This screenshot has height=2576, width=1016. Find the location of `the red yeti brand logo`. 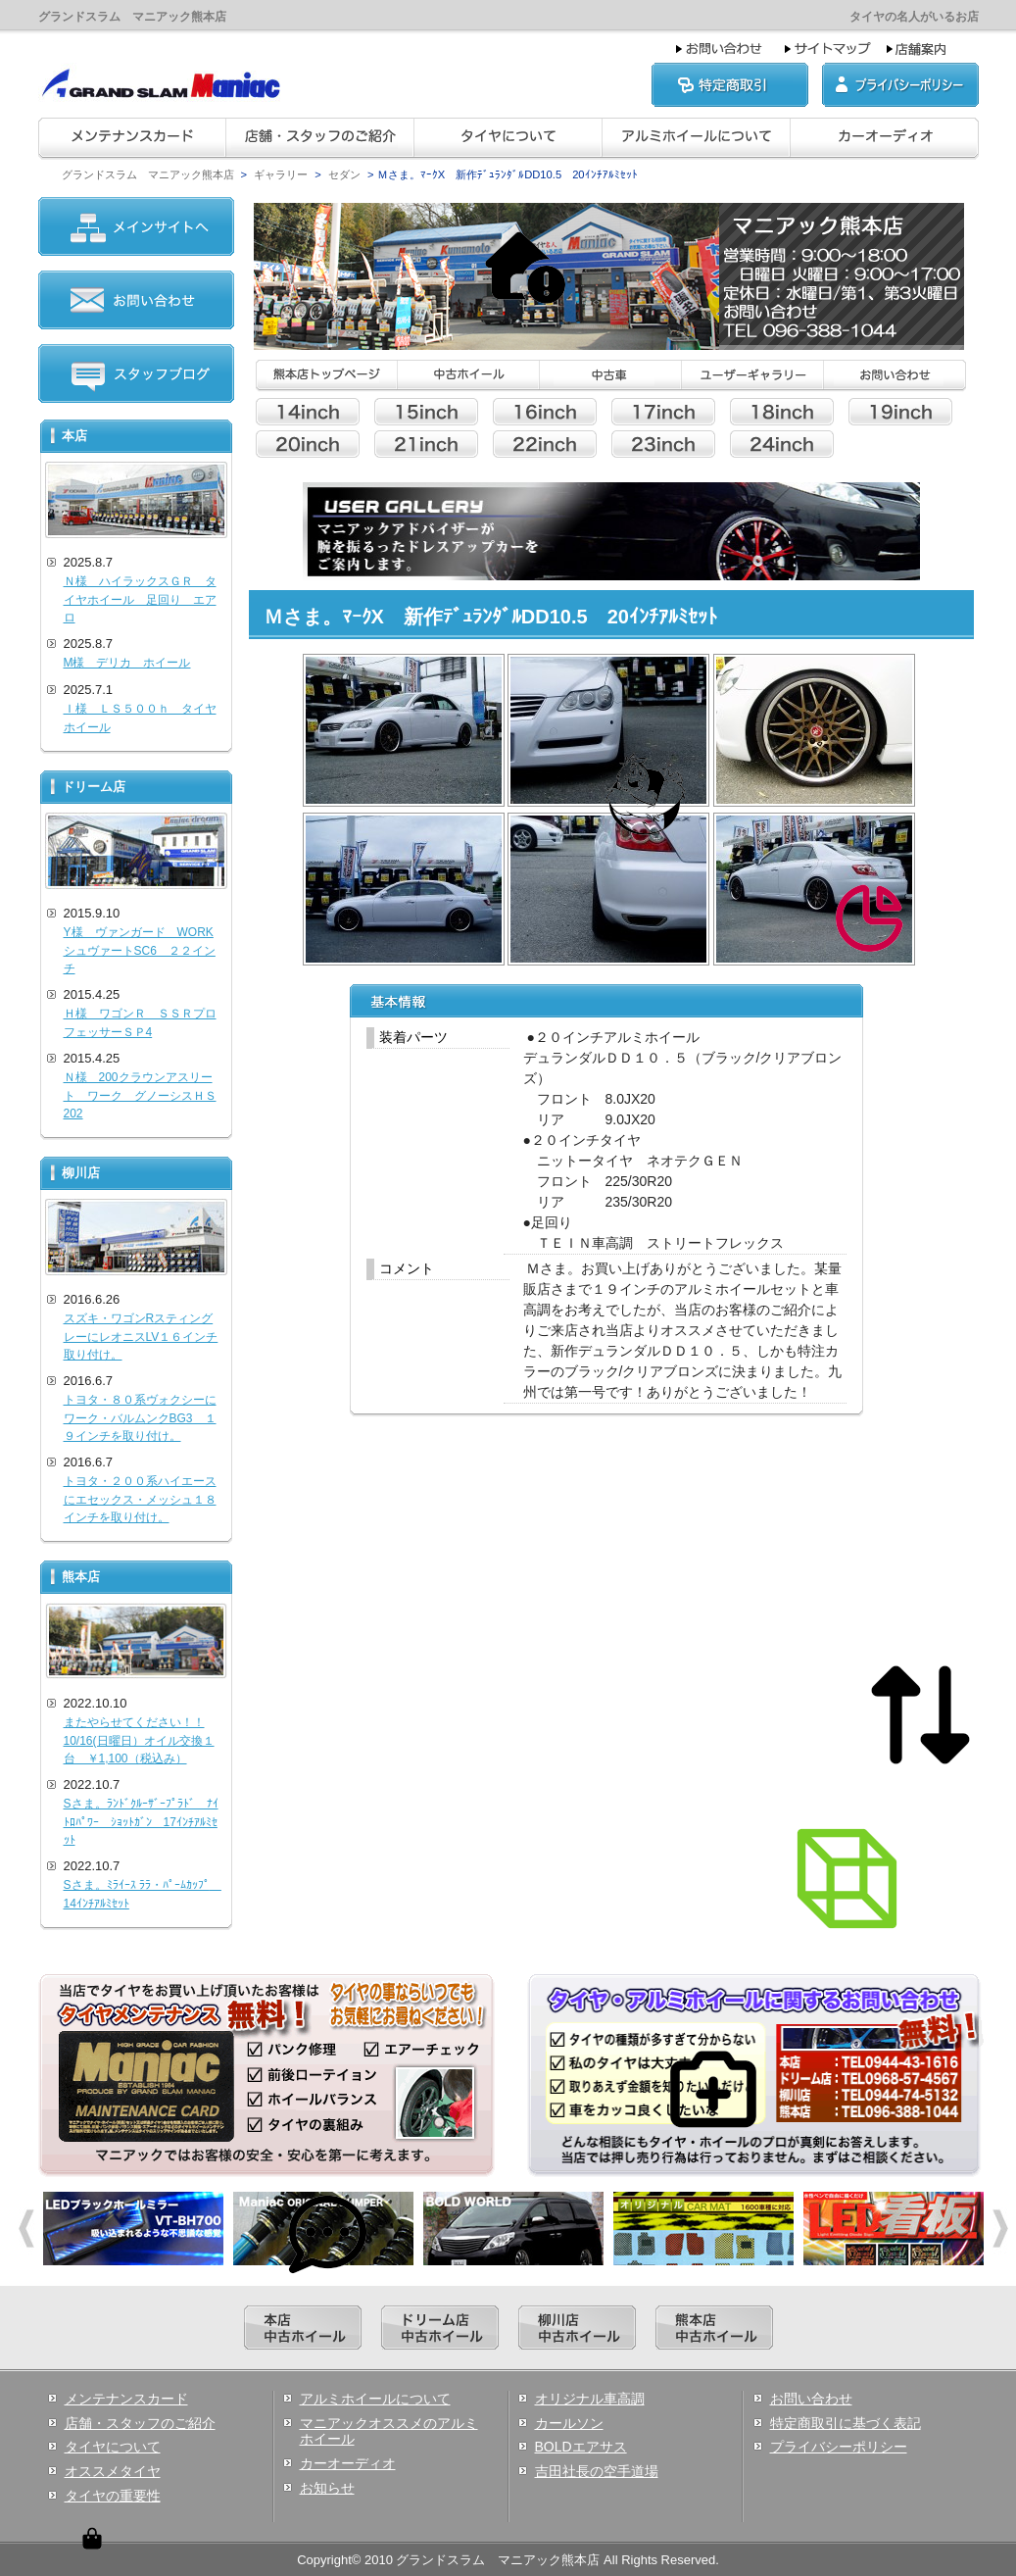

the red yeti brand logo is located at coordinates (646, 794).